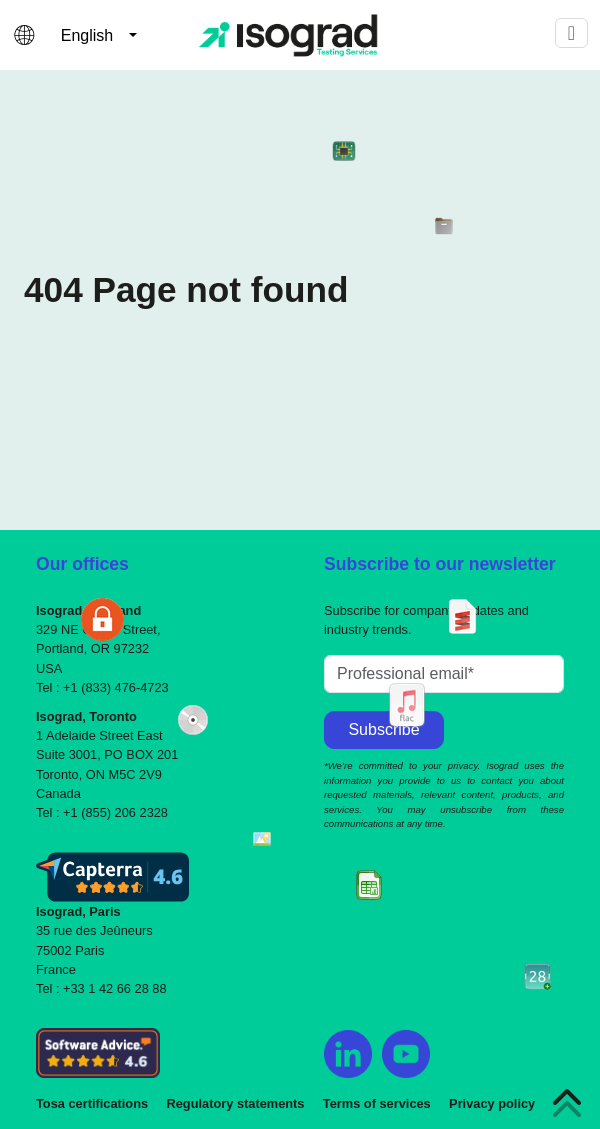  Describe the element at coordinates (193, 720) in the screenshot. I see `audio CD or optical media device` at that location.